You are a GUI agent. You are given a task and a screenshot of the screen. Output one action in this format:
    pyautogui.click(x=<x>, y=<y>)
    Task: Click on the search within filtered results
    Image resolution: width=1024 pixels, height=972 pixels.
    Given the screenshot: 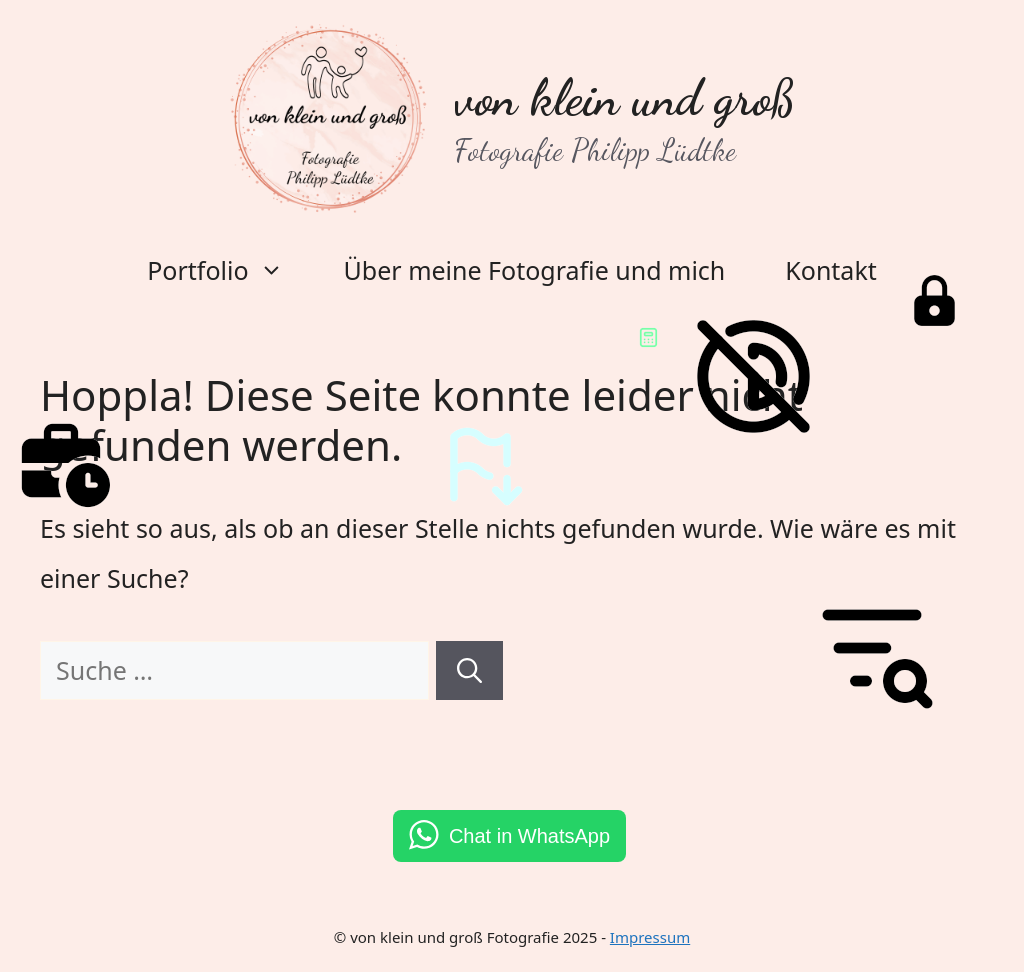 What is the action you would take?
    pyautogui.click(x=872, y=648)
    